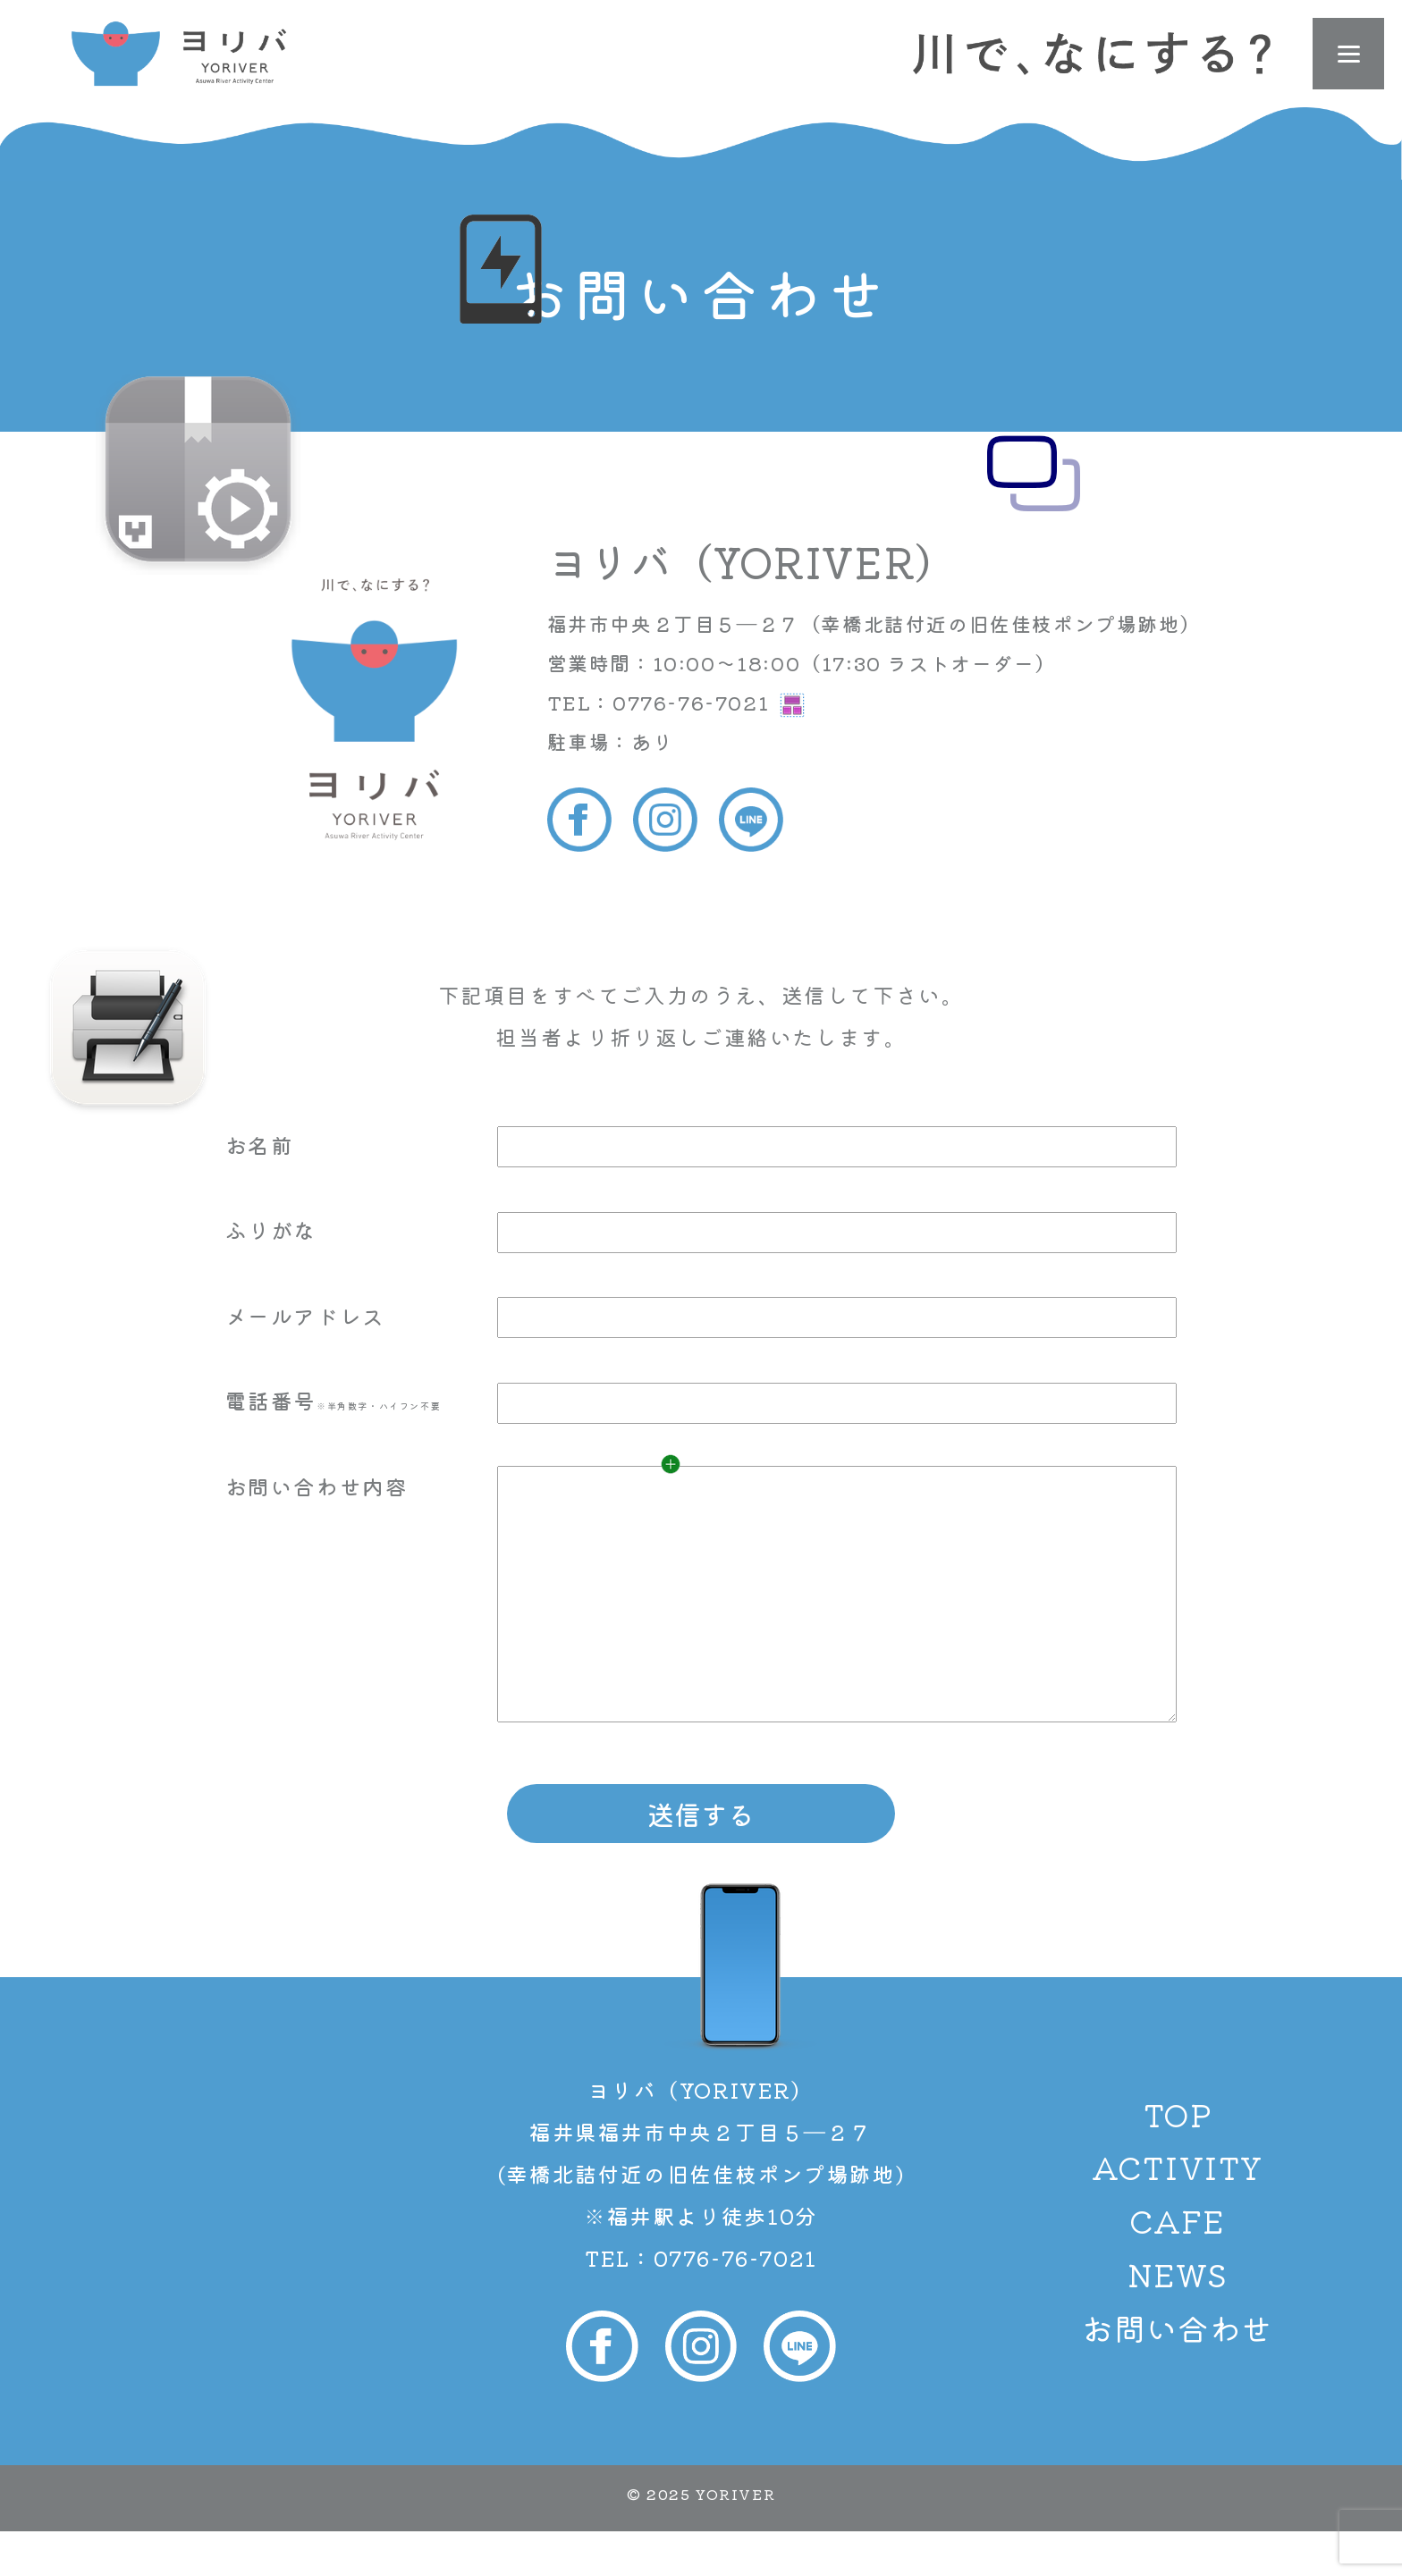  Describe the element at coordinates (671, 1464) in the screenshot. I see `add a new item to a list` at that location.